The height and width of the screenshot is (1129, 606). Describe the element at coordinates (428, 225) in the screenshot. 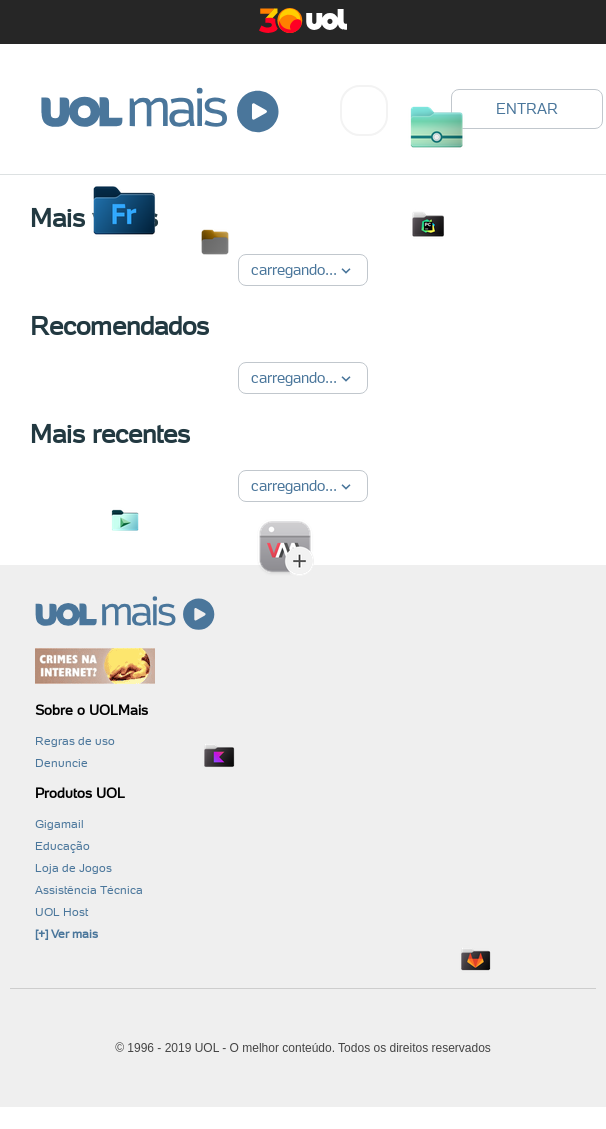

I see `open pycharm project folder` at that location.